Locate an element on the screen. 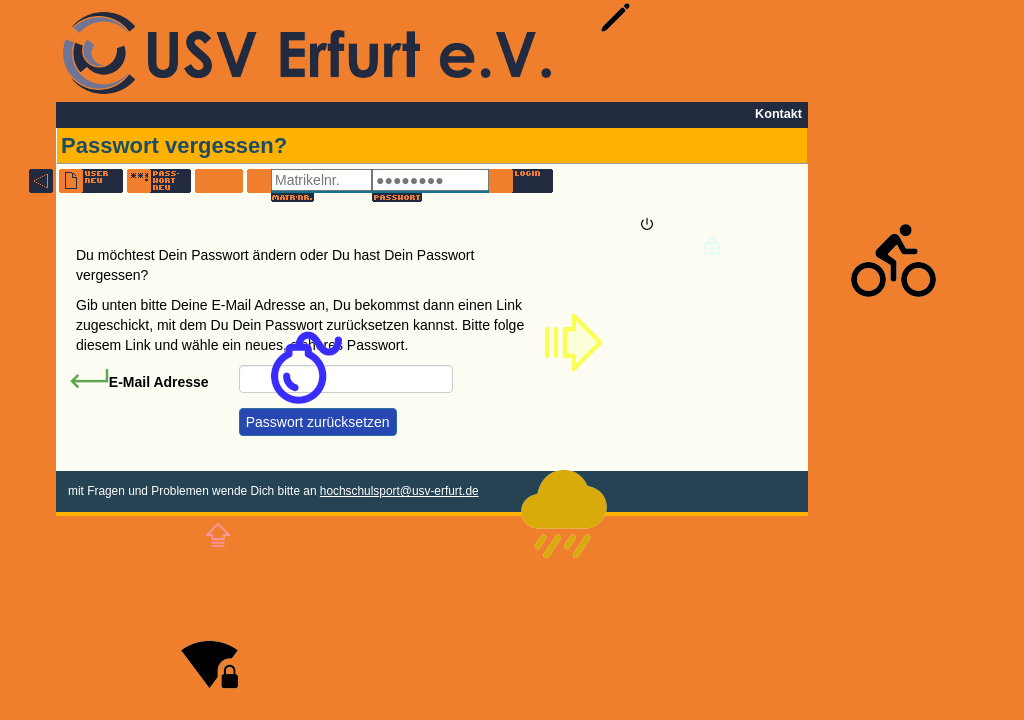 The height and width of the screenshot is (720, 1024). indicates rainy weather conditions is located at coordinates (564, 514).